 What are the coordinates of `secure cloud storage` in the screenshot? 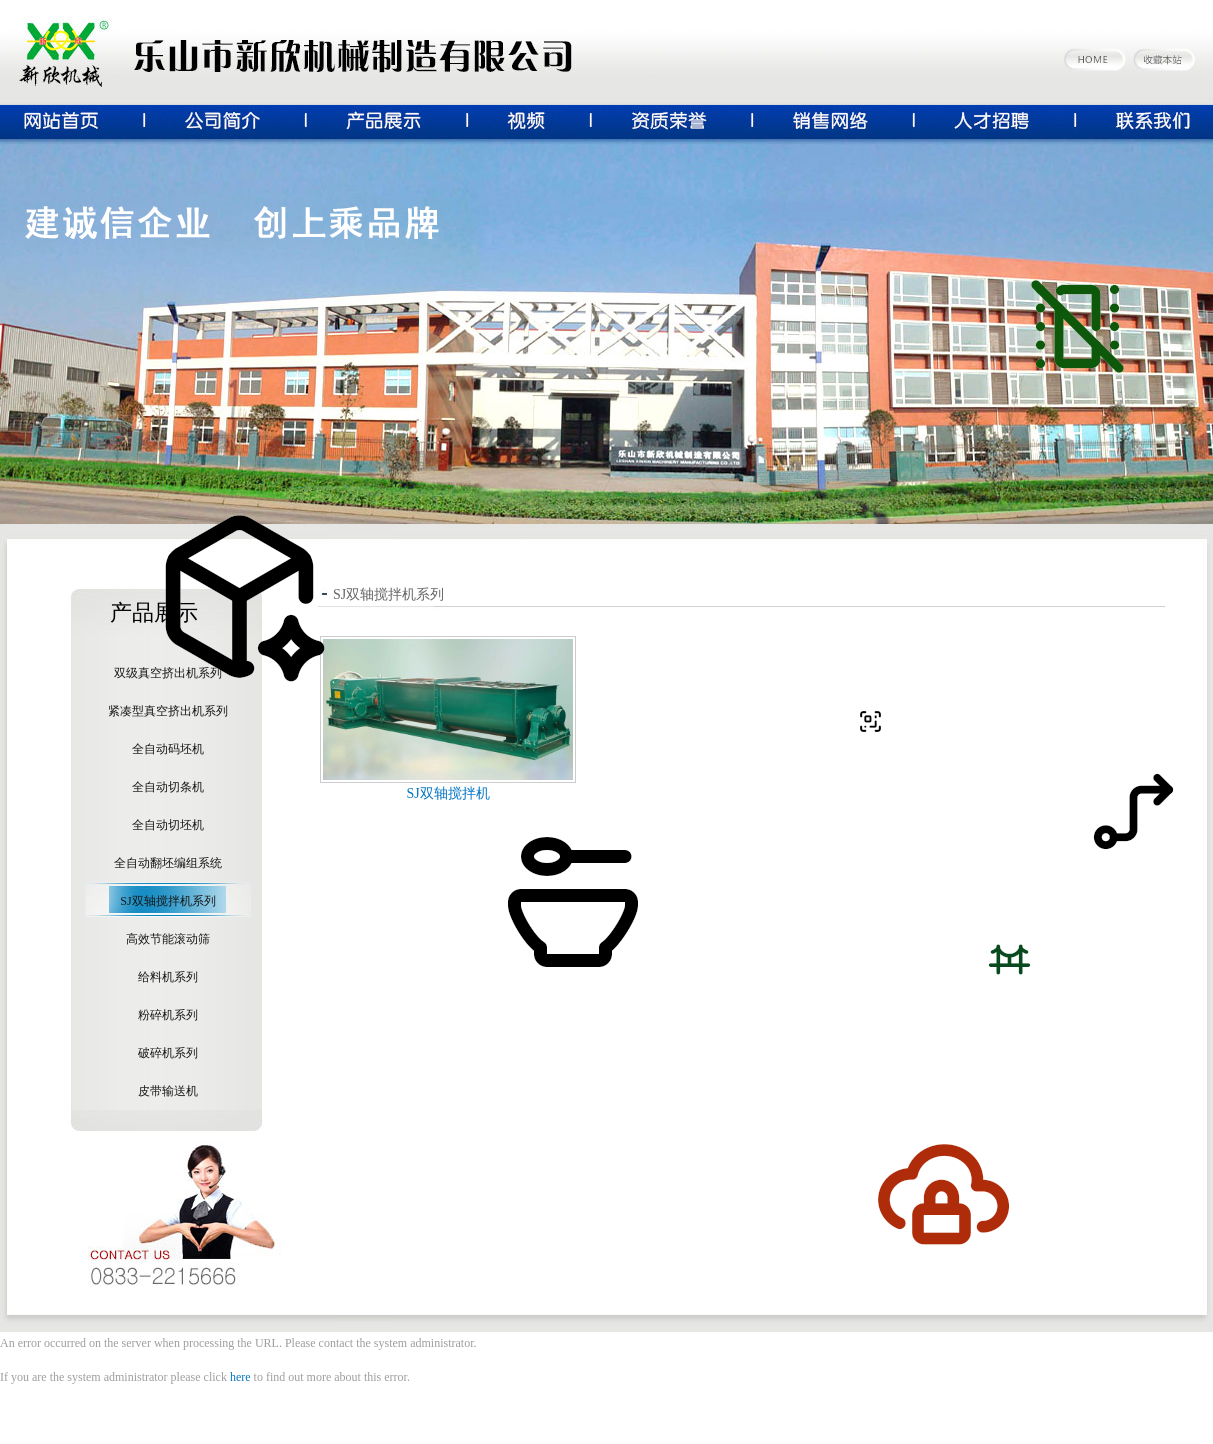 It's located at (941, 1191).